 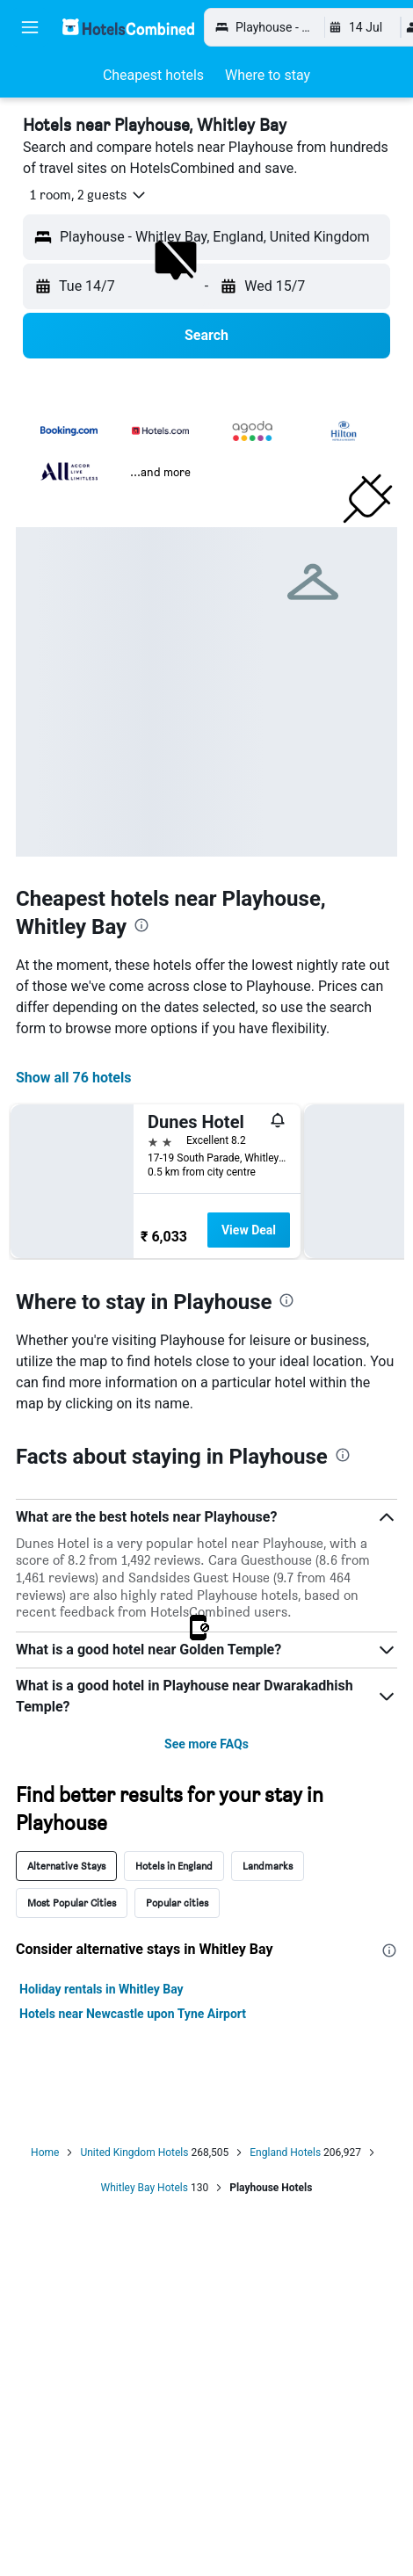 I want to click on access your wardrobe or closet, so click(x=313, y=584).